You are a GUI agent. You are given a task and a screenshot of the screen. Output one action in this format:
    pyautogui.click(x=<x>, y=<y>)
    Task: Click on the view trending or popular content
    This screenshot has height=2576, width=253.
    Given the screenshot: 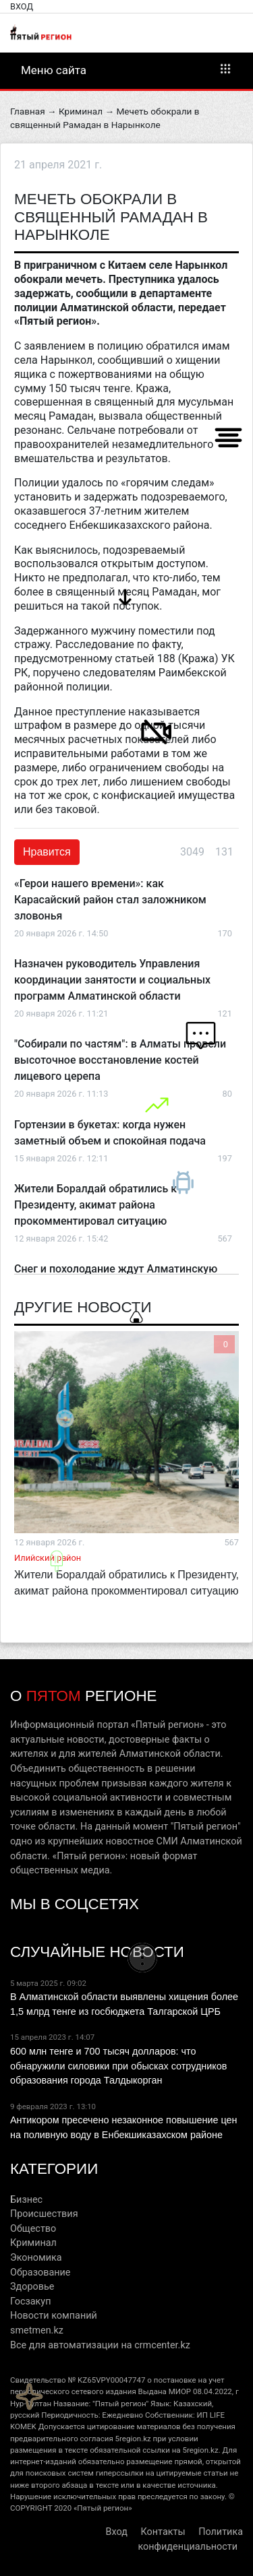 What is the action you would take?
    pyautogui.click(x=157, y=1105)
    